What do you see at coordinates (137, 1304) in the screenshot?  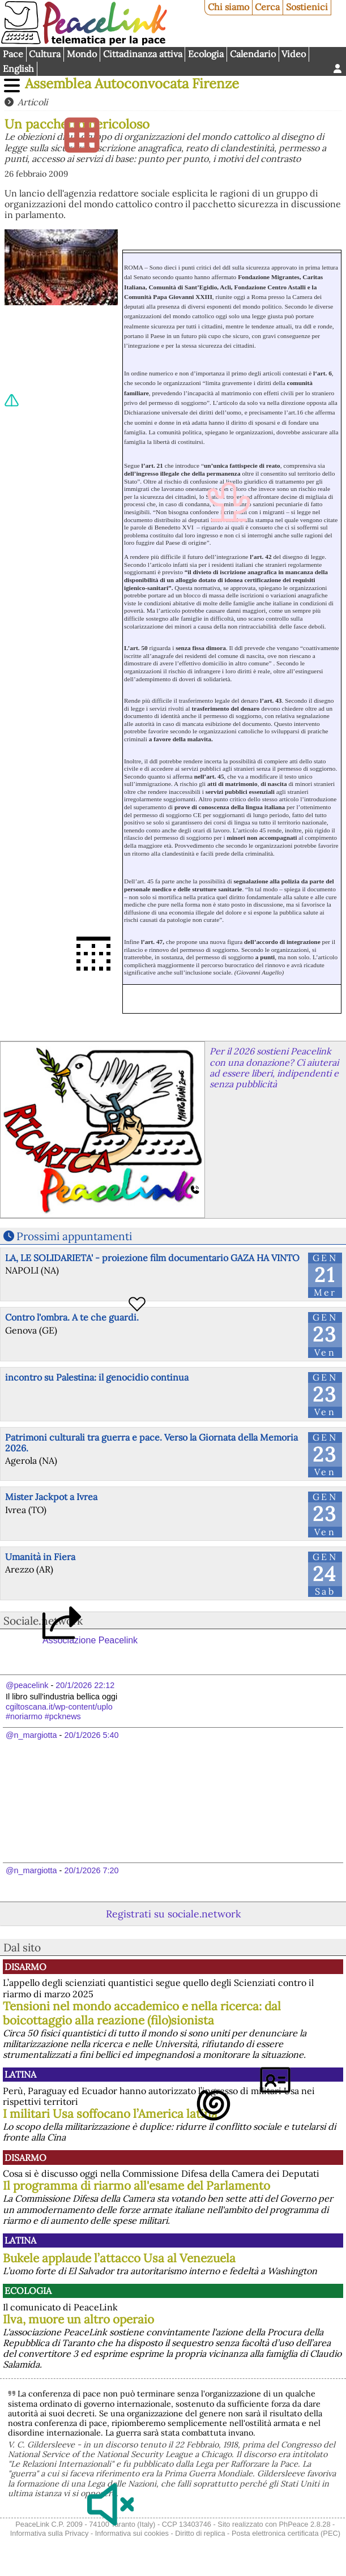 I see `add to favorites` at bounding box center [137, 1304].